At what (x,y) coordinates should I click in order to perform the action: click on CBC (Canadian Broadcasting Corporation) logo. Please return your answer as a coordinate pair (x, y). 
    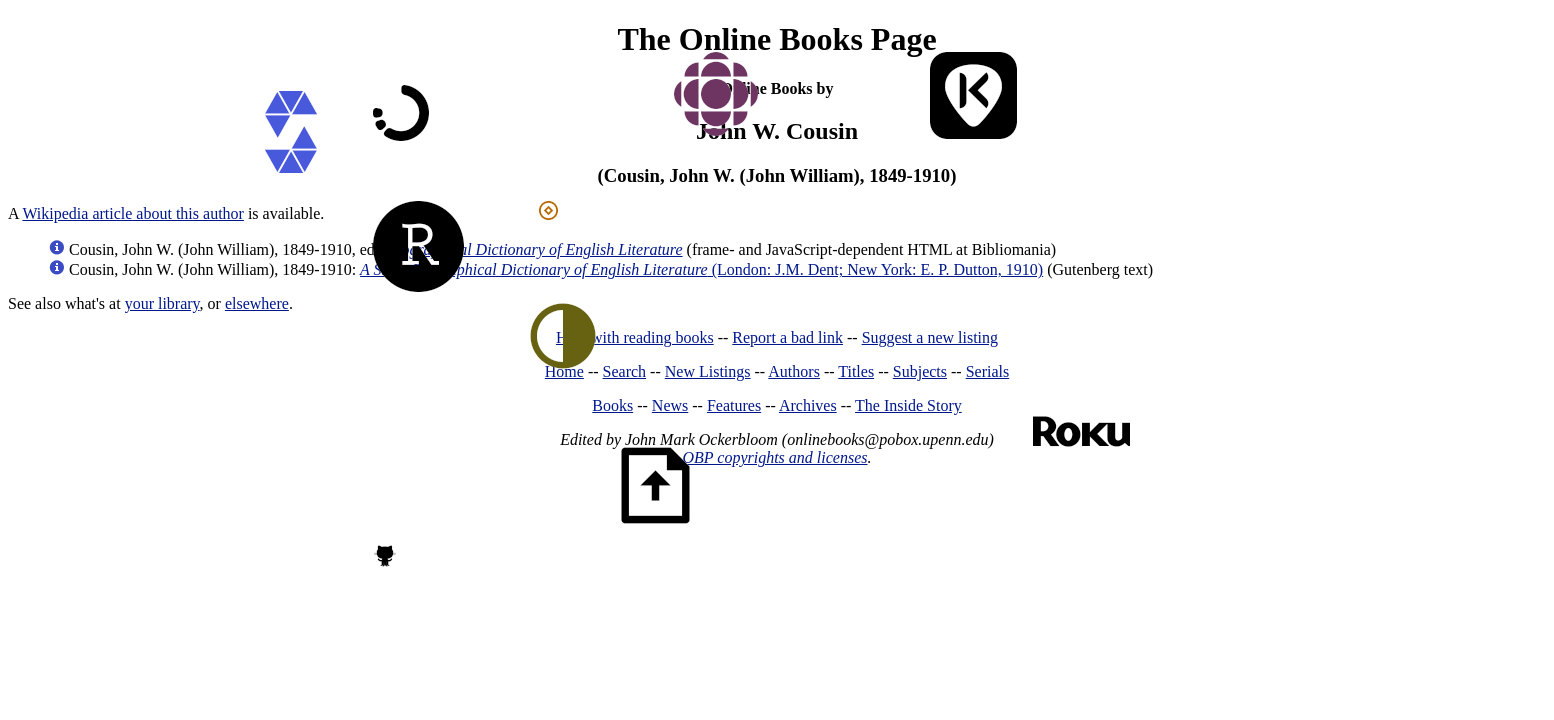
    Looking at the image, I should click on (716, 94).